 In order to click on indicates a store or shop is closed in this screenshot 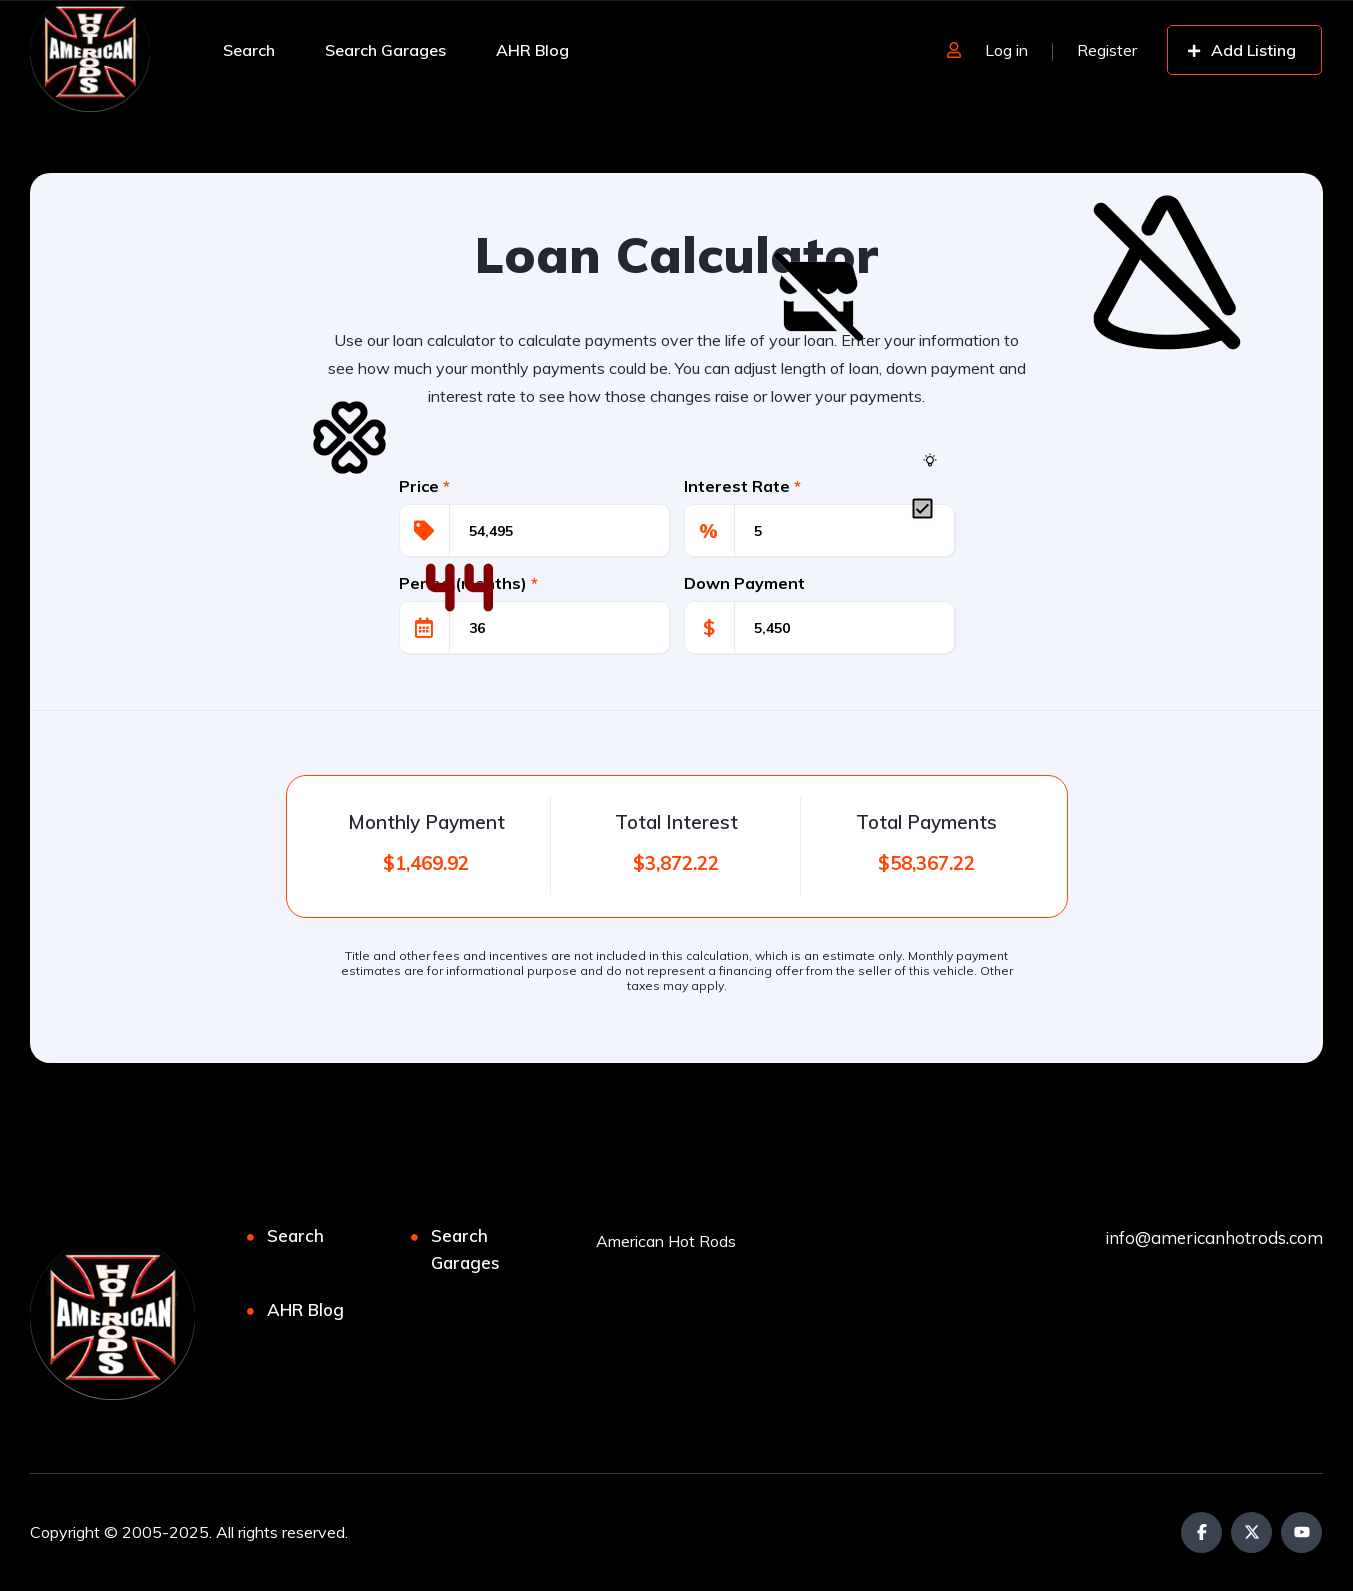, I will do `click(818, 296)`.